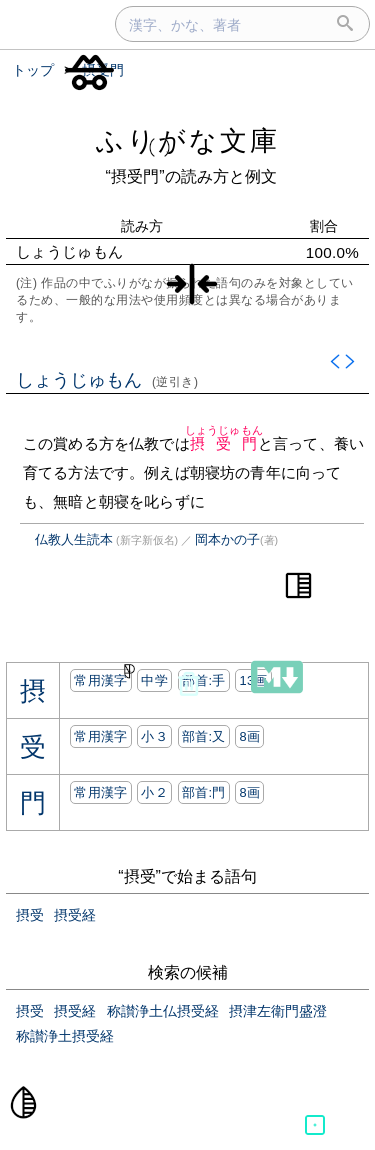 The width and height of the screenshot is (375, 1150). Describe the element at coordinates (23, 1103) in the screenshot. I see `adjust opacity or transparency level` at that location.